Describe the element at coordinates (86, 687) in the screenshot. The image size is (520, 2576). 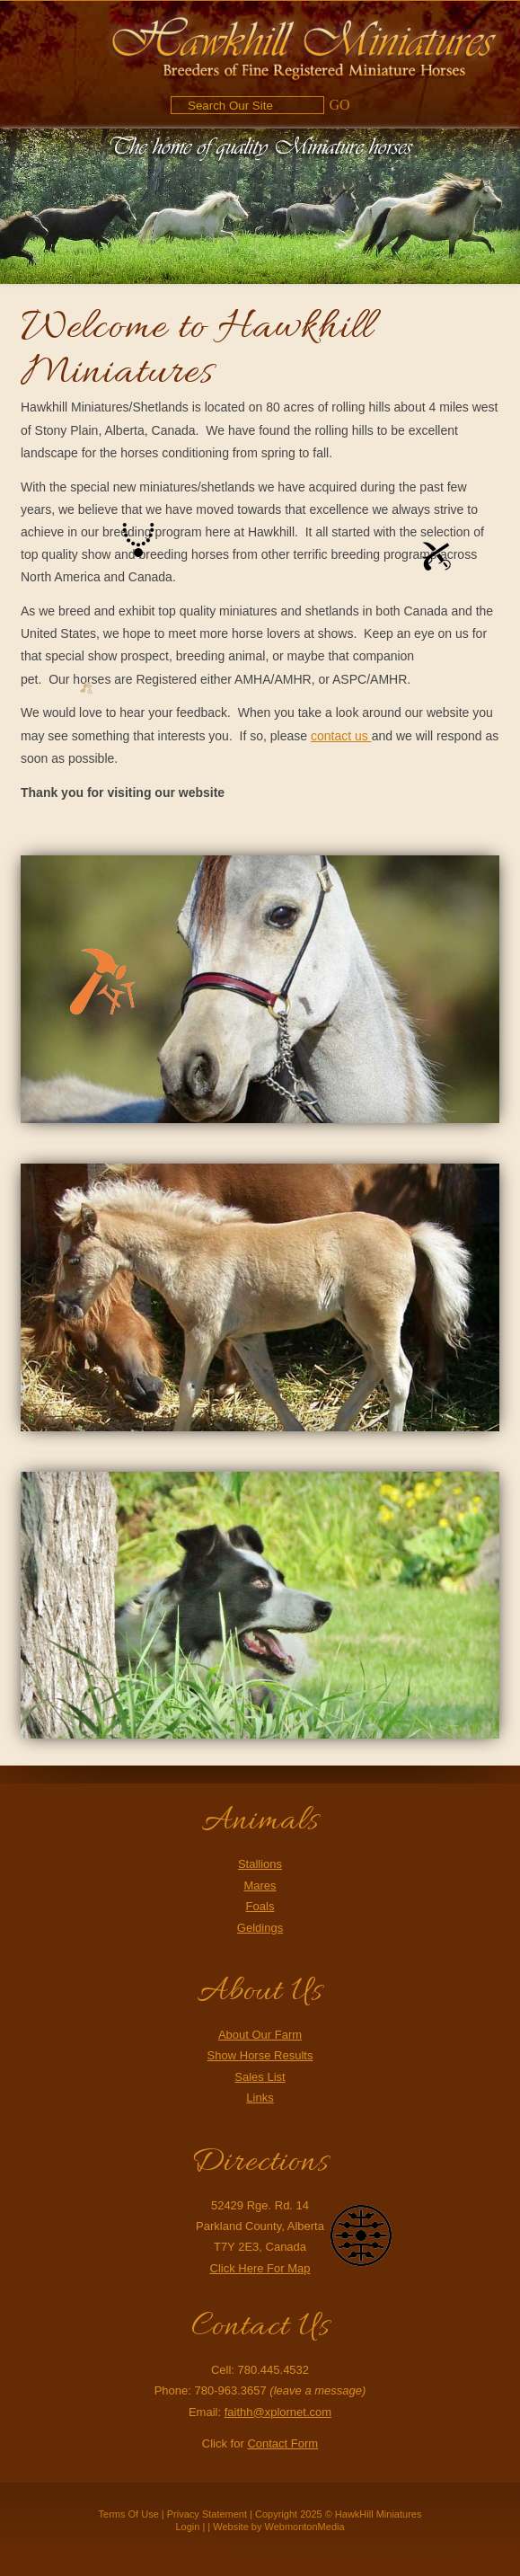
I see `select roman soldier or centurion character class` at that location.